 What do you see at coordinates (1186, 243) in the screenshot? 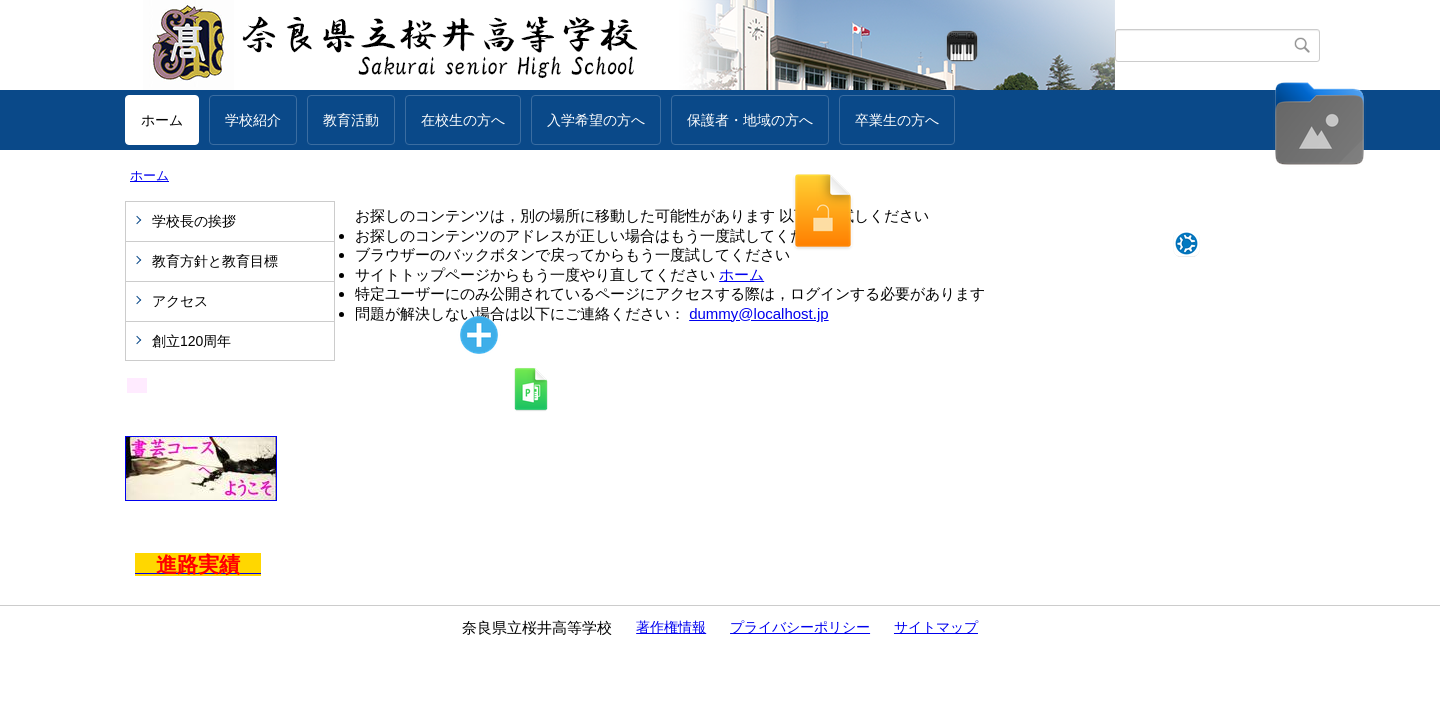
I see `launch kubuntu system settings` at bounding box center [1186, 243].